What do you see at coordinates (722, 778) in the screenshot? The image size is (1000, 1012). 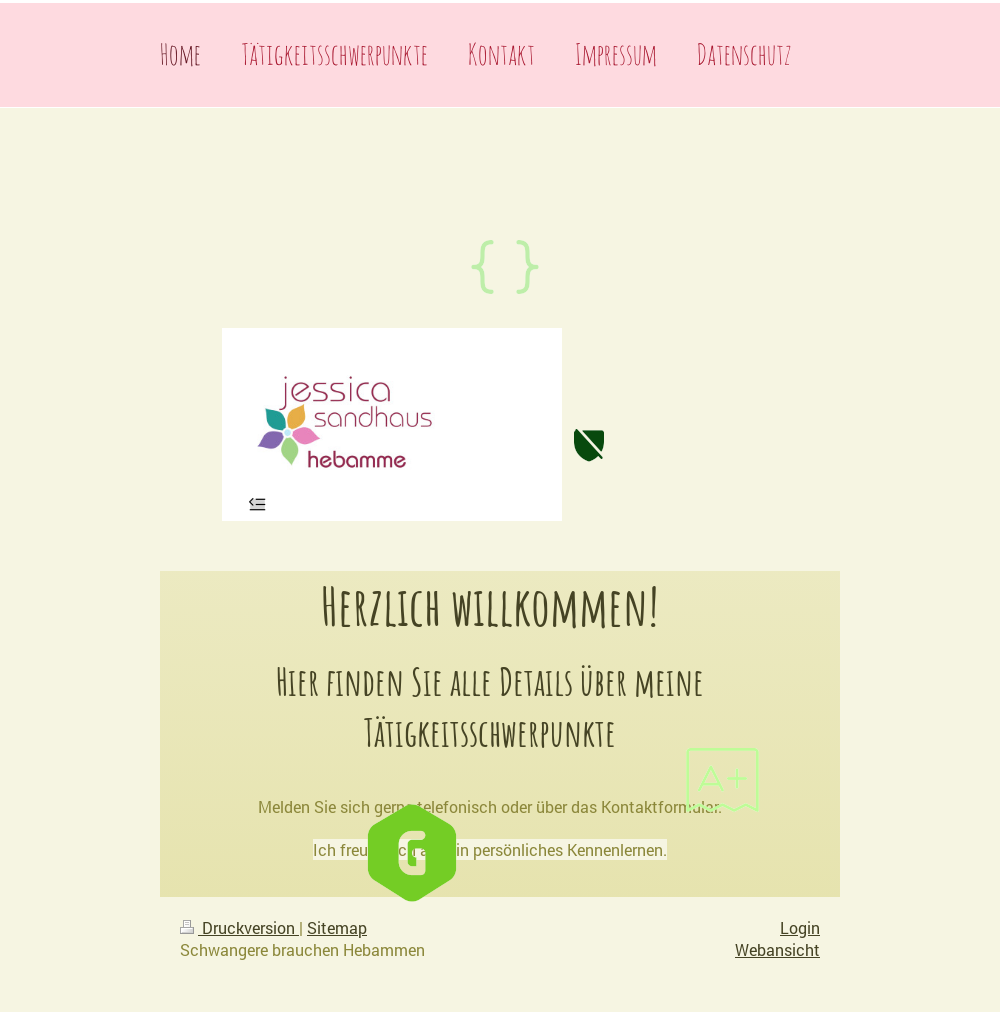 I see `view exam or test results` at bounding box center [722, 778].